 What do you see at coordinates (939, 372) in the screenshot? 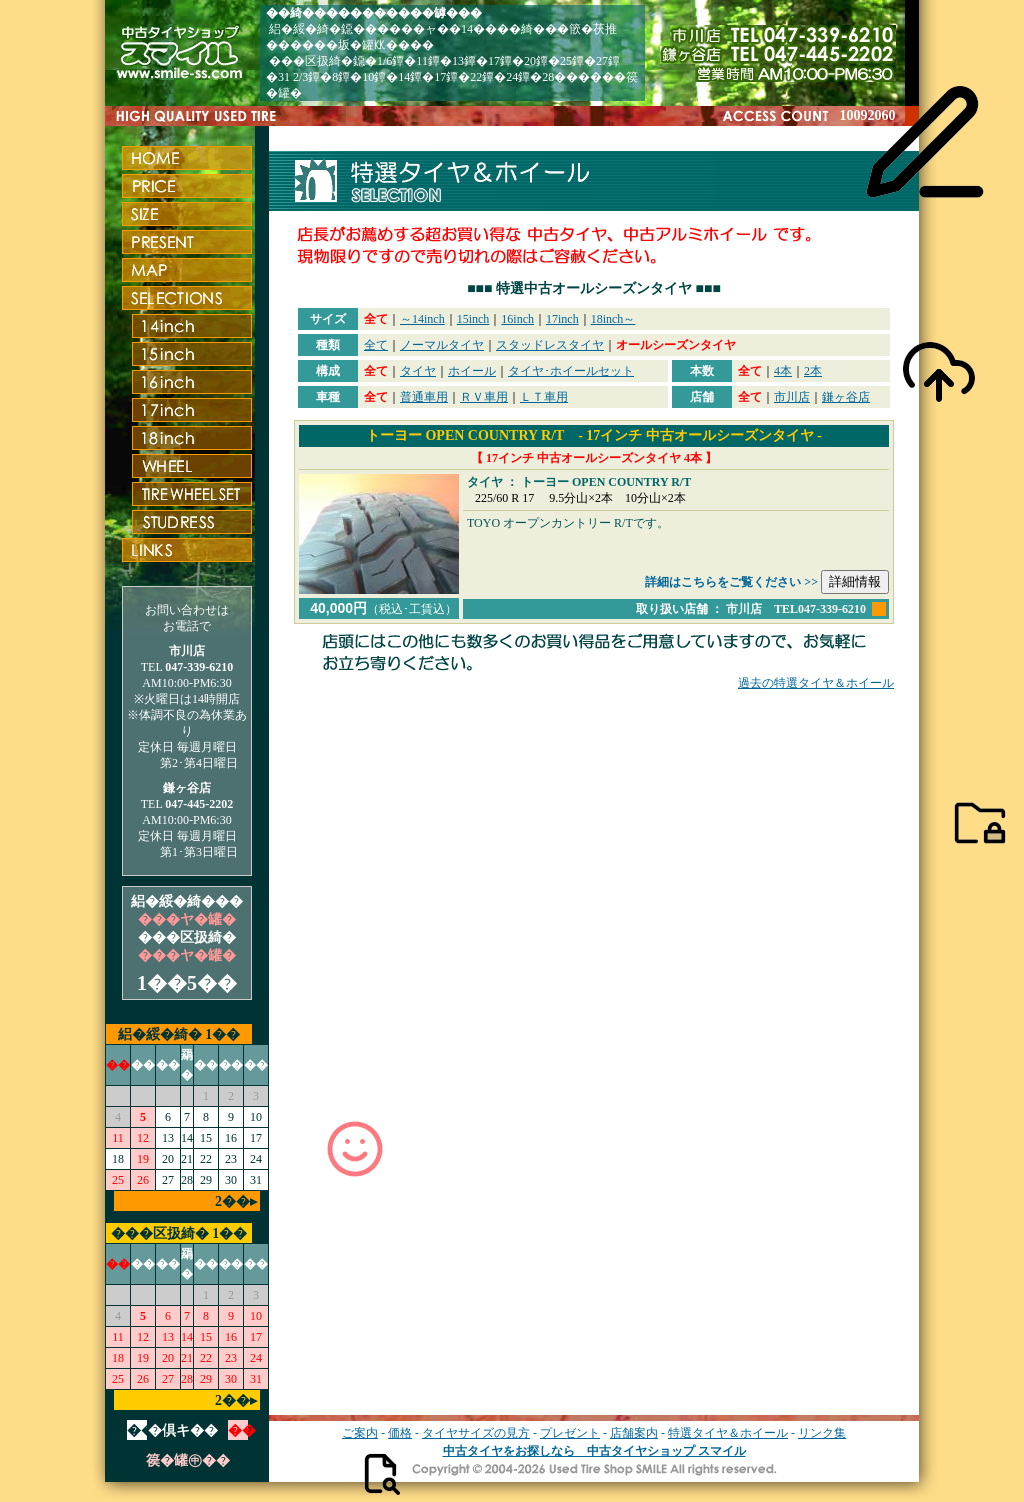
I see `upload file to cloud storage` at bounding box center [939, 372].